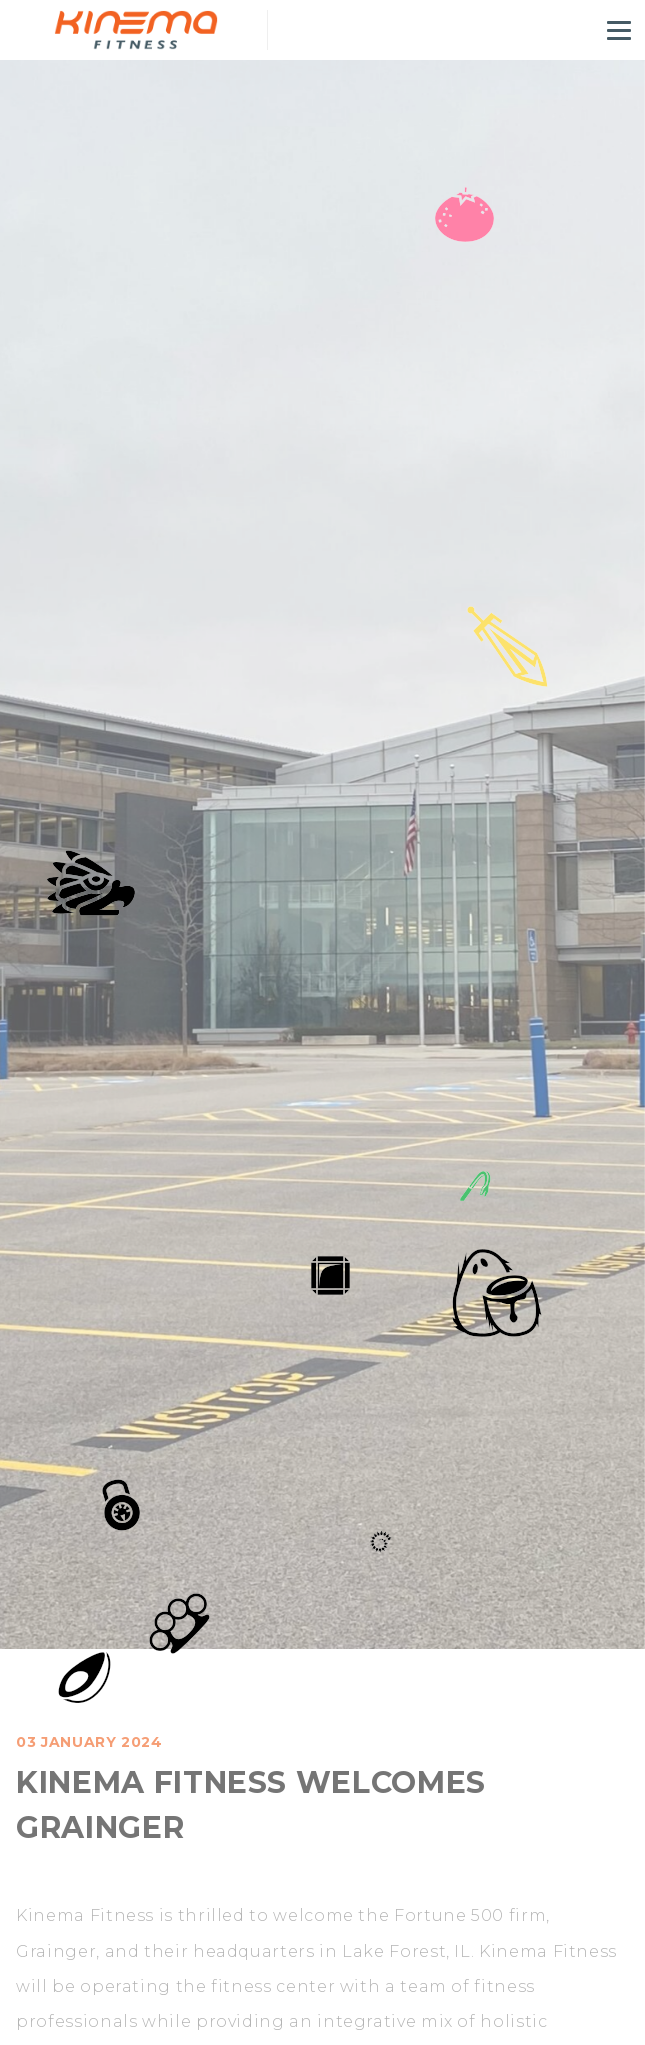 This screenshot has width=645, height=2045. What do you see at coordinates (464, 214) in the screenshot?
I see `select tangerine or citrus fruit item` at bounding box center [464, 214].